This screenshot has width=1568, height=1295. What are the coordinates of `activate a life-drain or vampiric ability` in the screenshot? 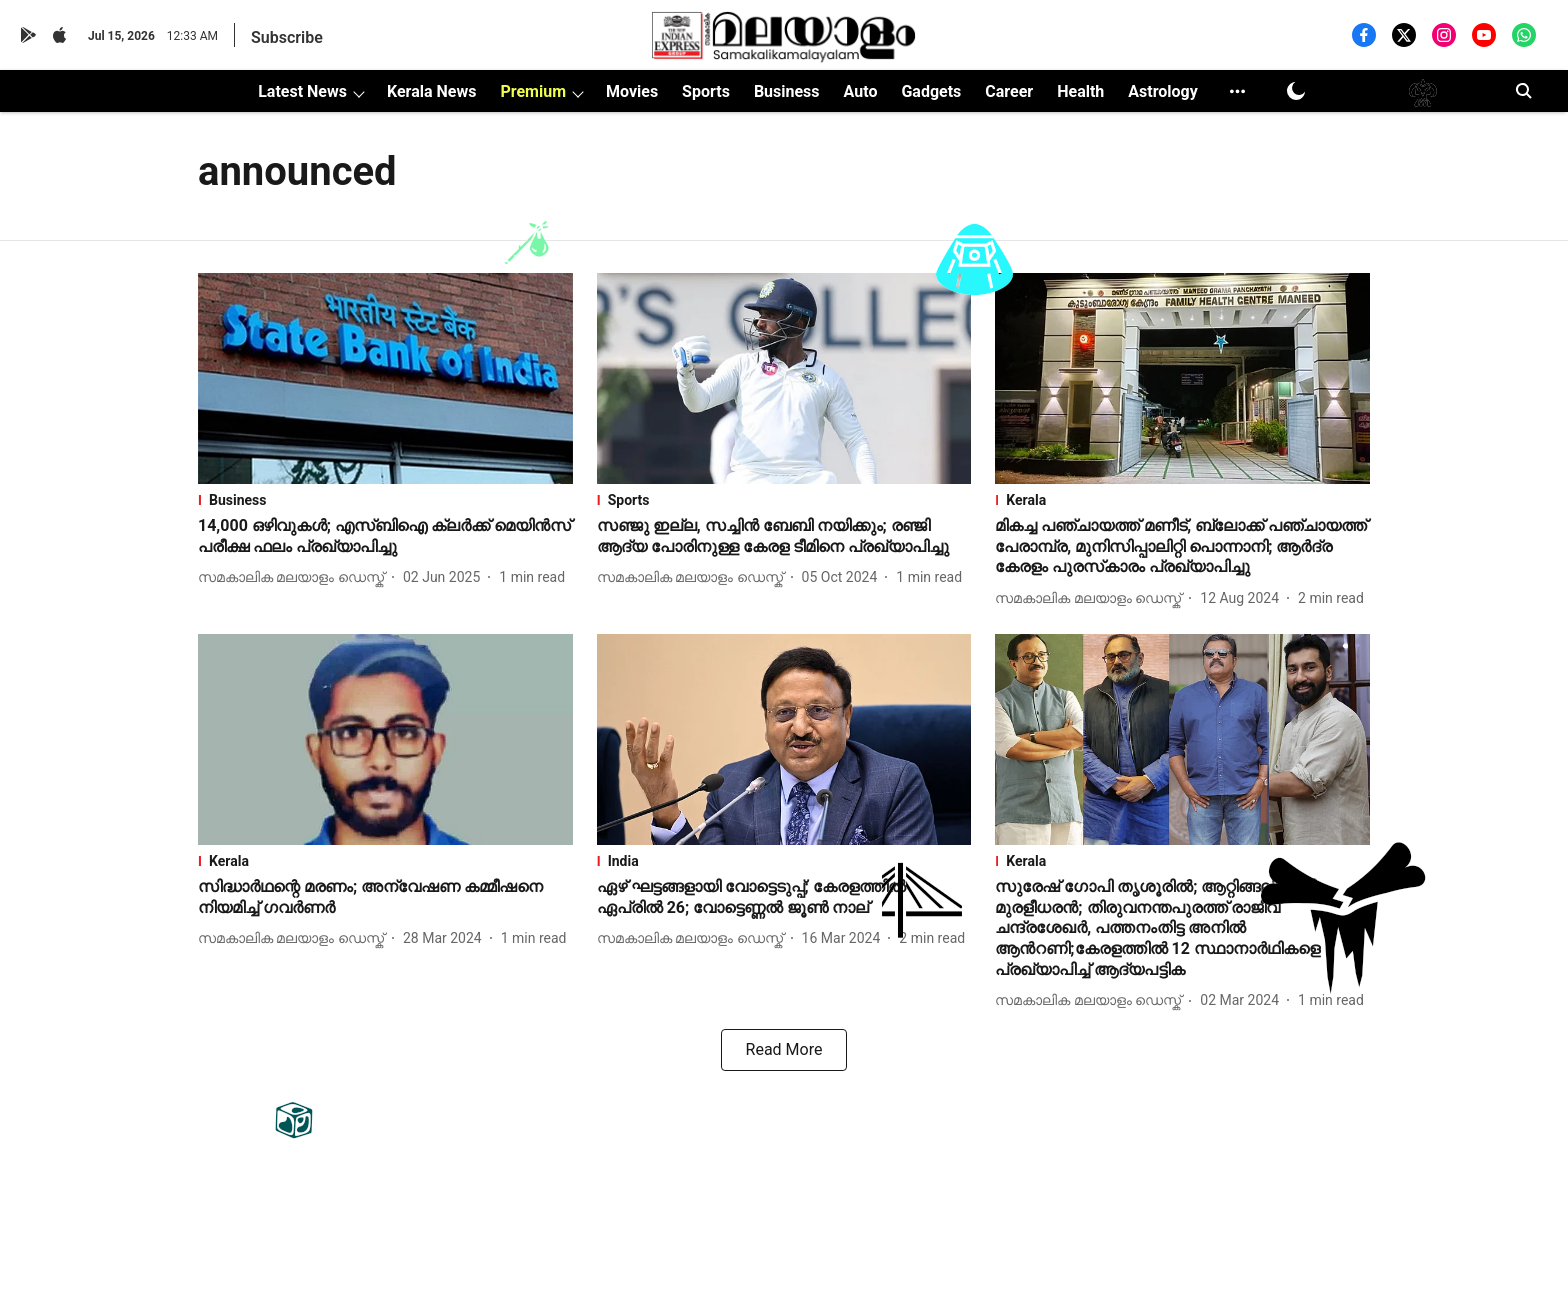 It's located at (1344, 917).